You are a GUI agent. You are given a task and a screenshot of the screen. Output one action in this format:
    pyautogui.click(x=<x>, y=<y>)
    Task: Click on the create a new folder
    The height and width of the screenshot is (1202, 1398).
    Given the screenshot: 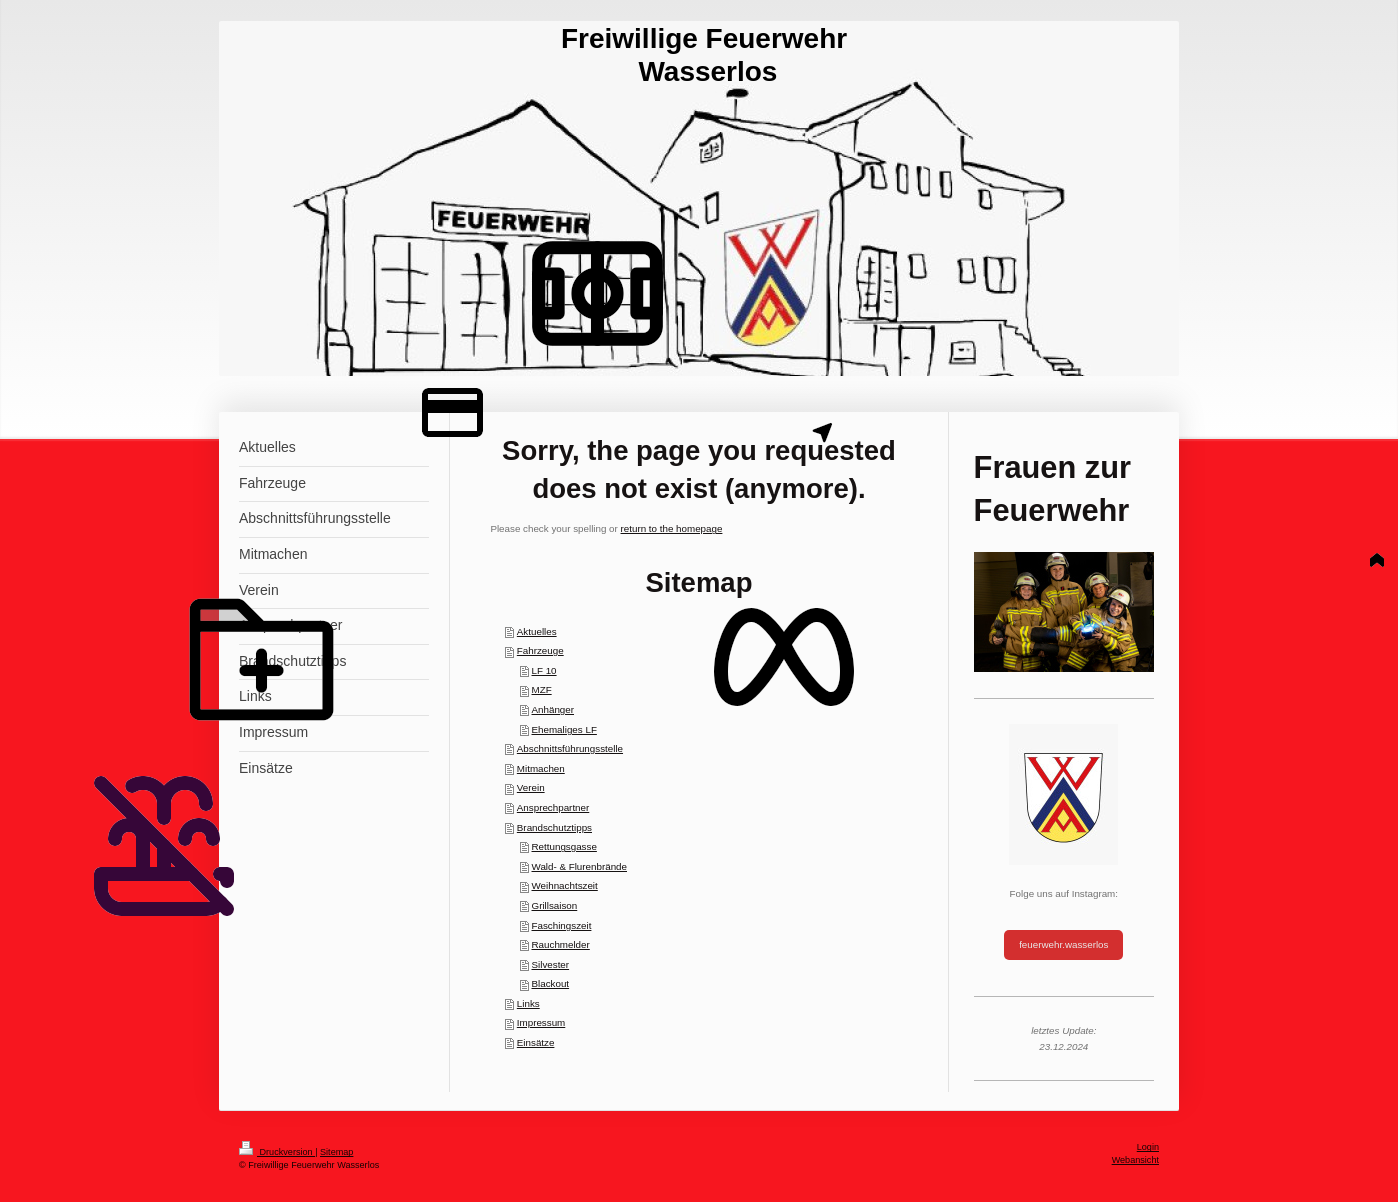 What is the action you would take?
    pyautogui.click(x=261, y=659)
    